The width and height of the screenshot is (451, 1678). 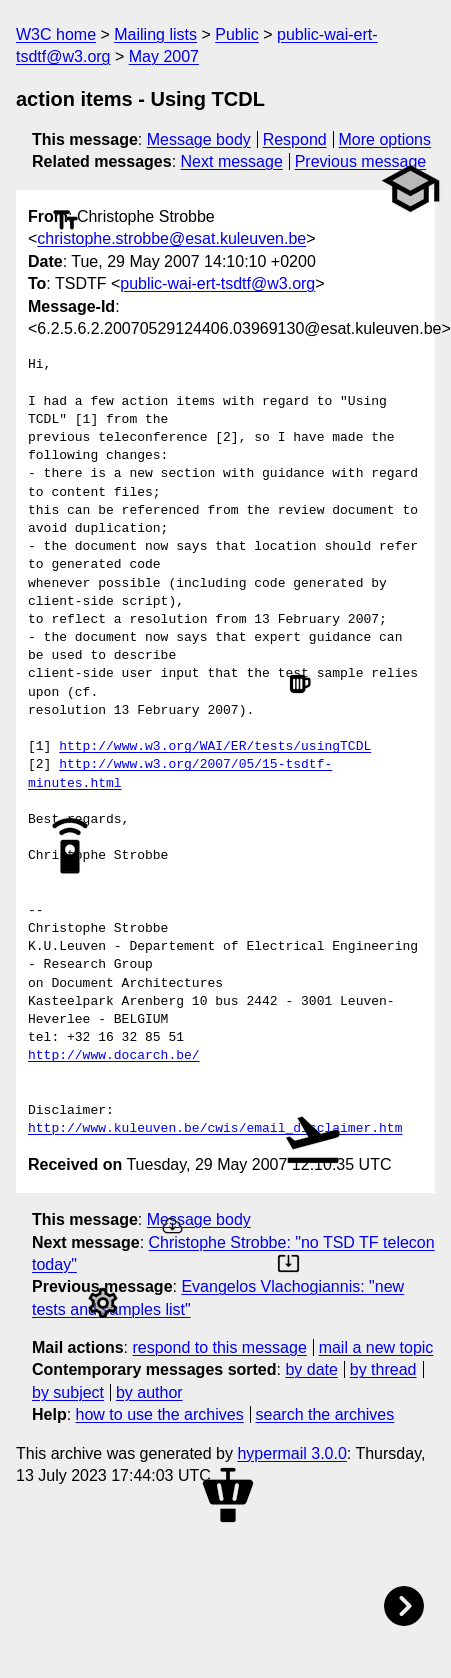 What do you see at coordinates (228, 1495) in the screenshot?
I see `access air traffic control features` at bounding box center [228, 1495].